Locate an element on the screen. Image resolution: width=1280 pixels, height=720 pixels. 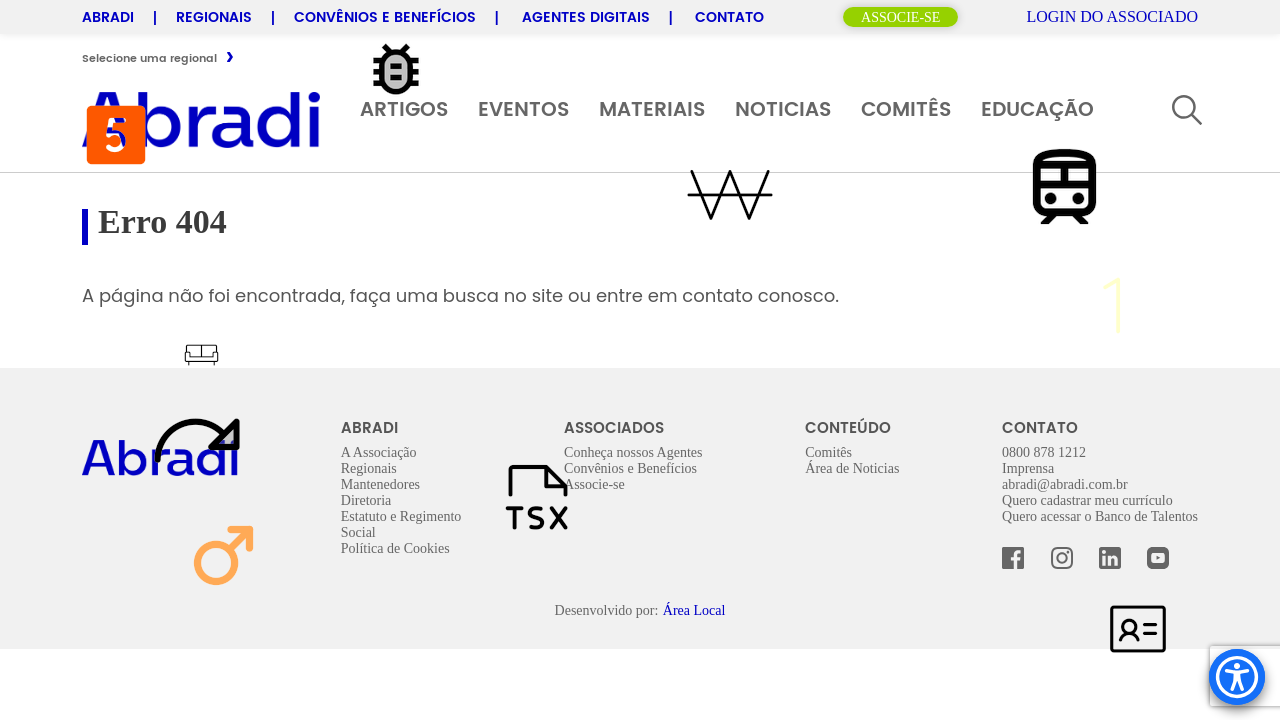
redo an action is located at coordinates (195, 437).